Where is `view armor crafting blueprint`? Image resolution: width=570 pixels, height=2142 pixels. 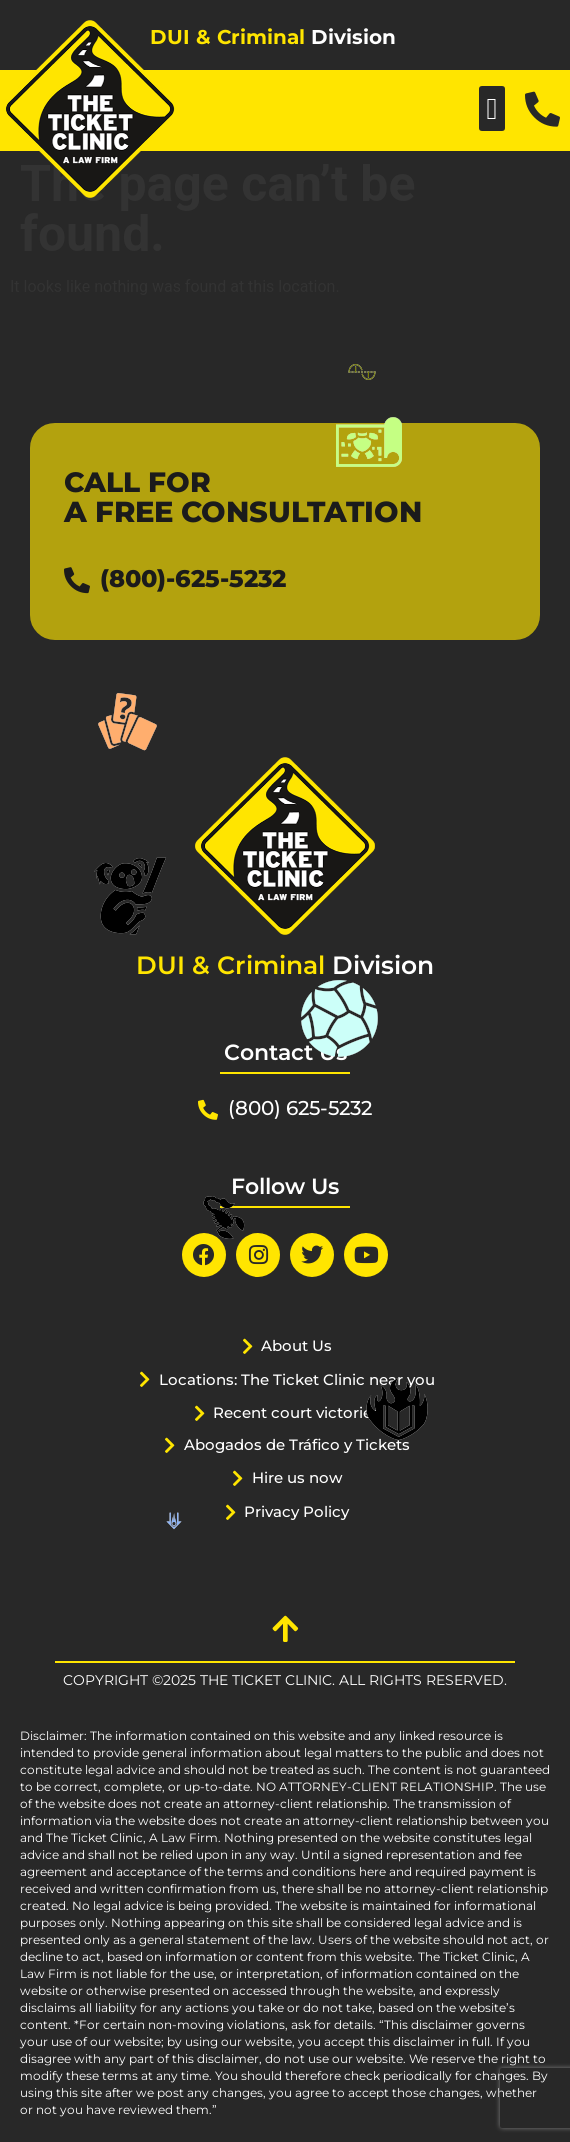 view armor crafting blueprint is located at coordinates (369, 442).